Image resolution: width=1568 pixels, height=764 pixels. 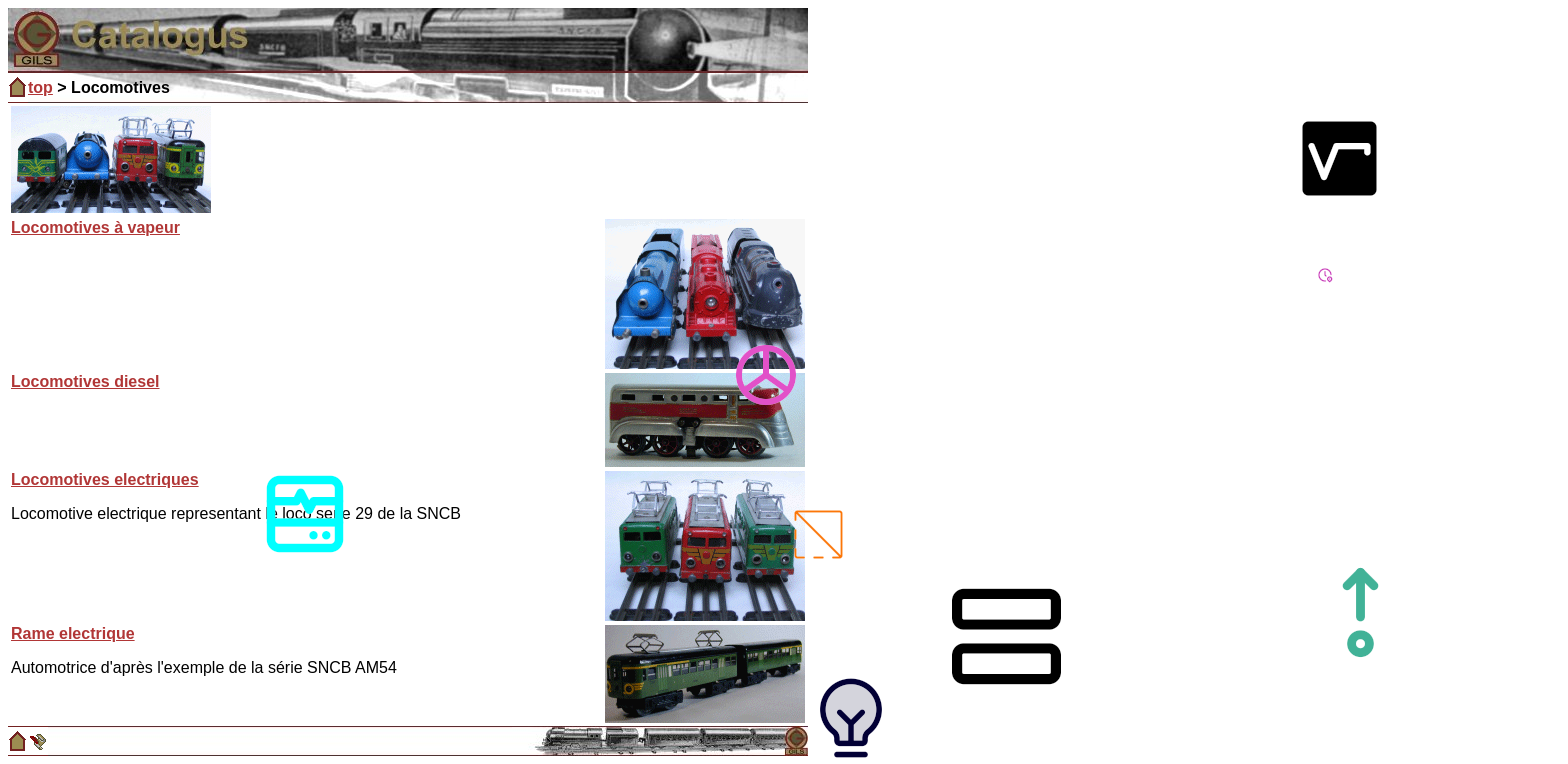 What do you see at coordinates (1325, 275) in the screenshot?
I see `set a location-based reminder` at bounding box center [1325, 275].